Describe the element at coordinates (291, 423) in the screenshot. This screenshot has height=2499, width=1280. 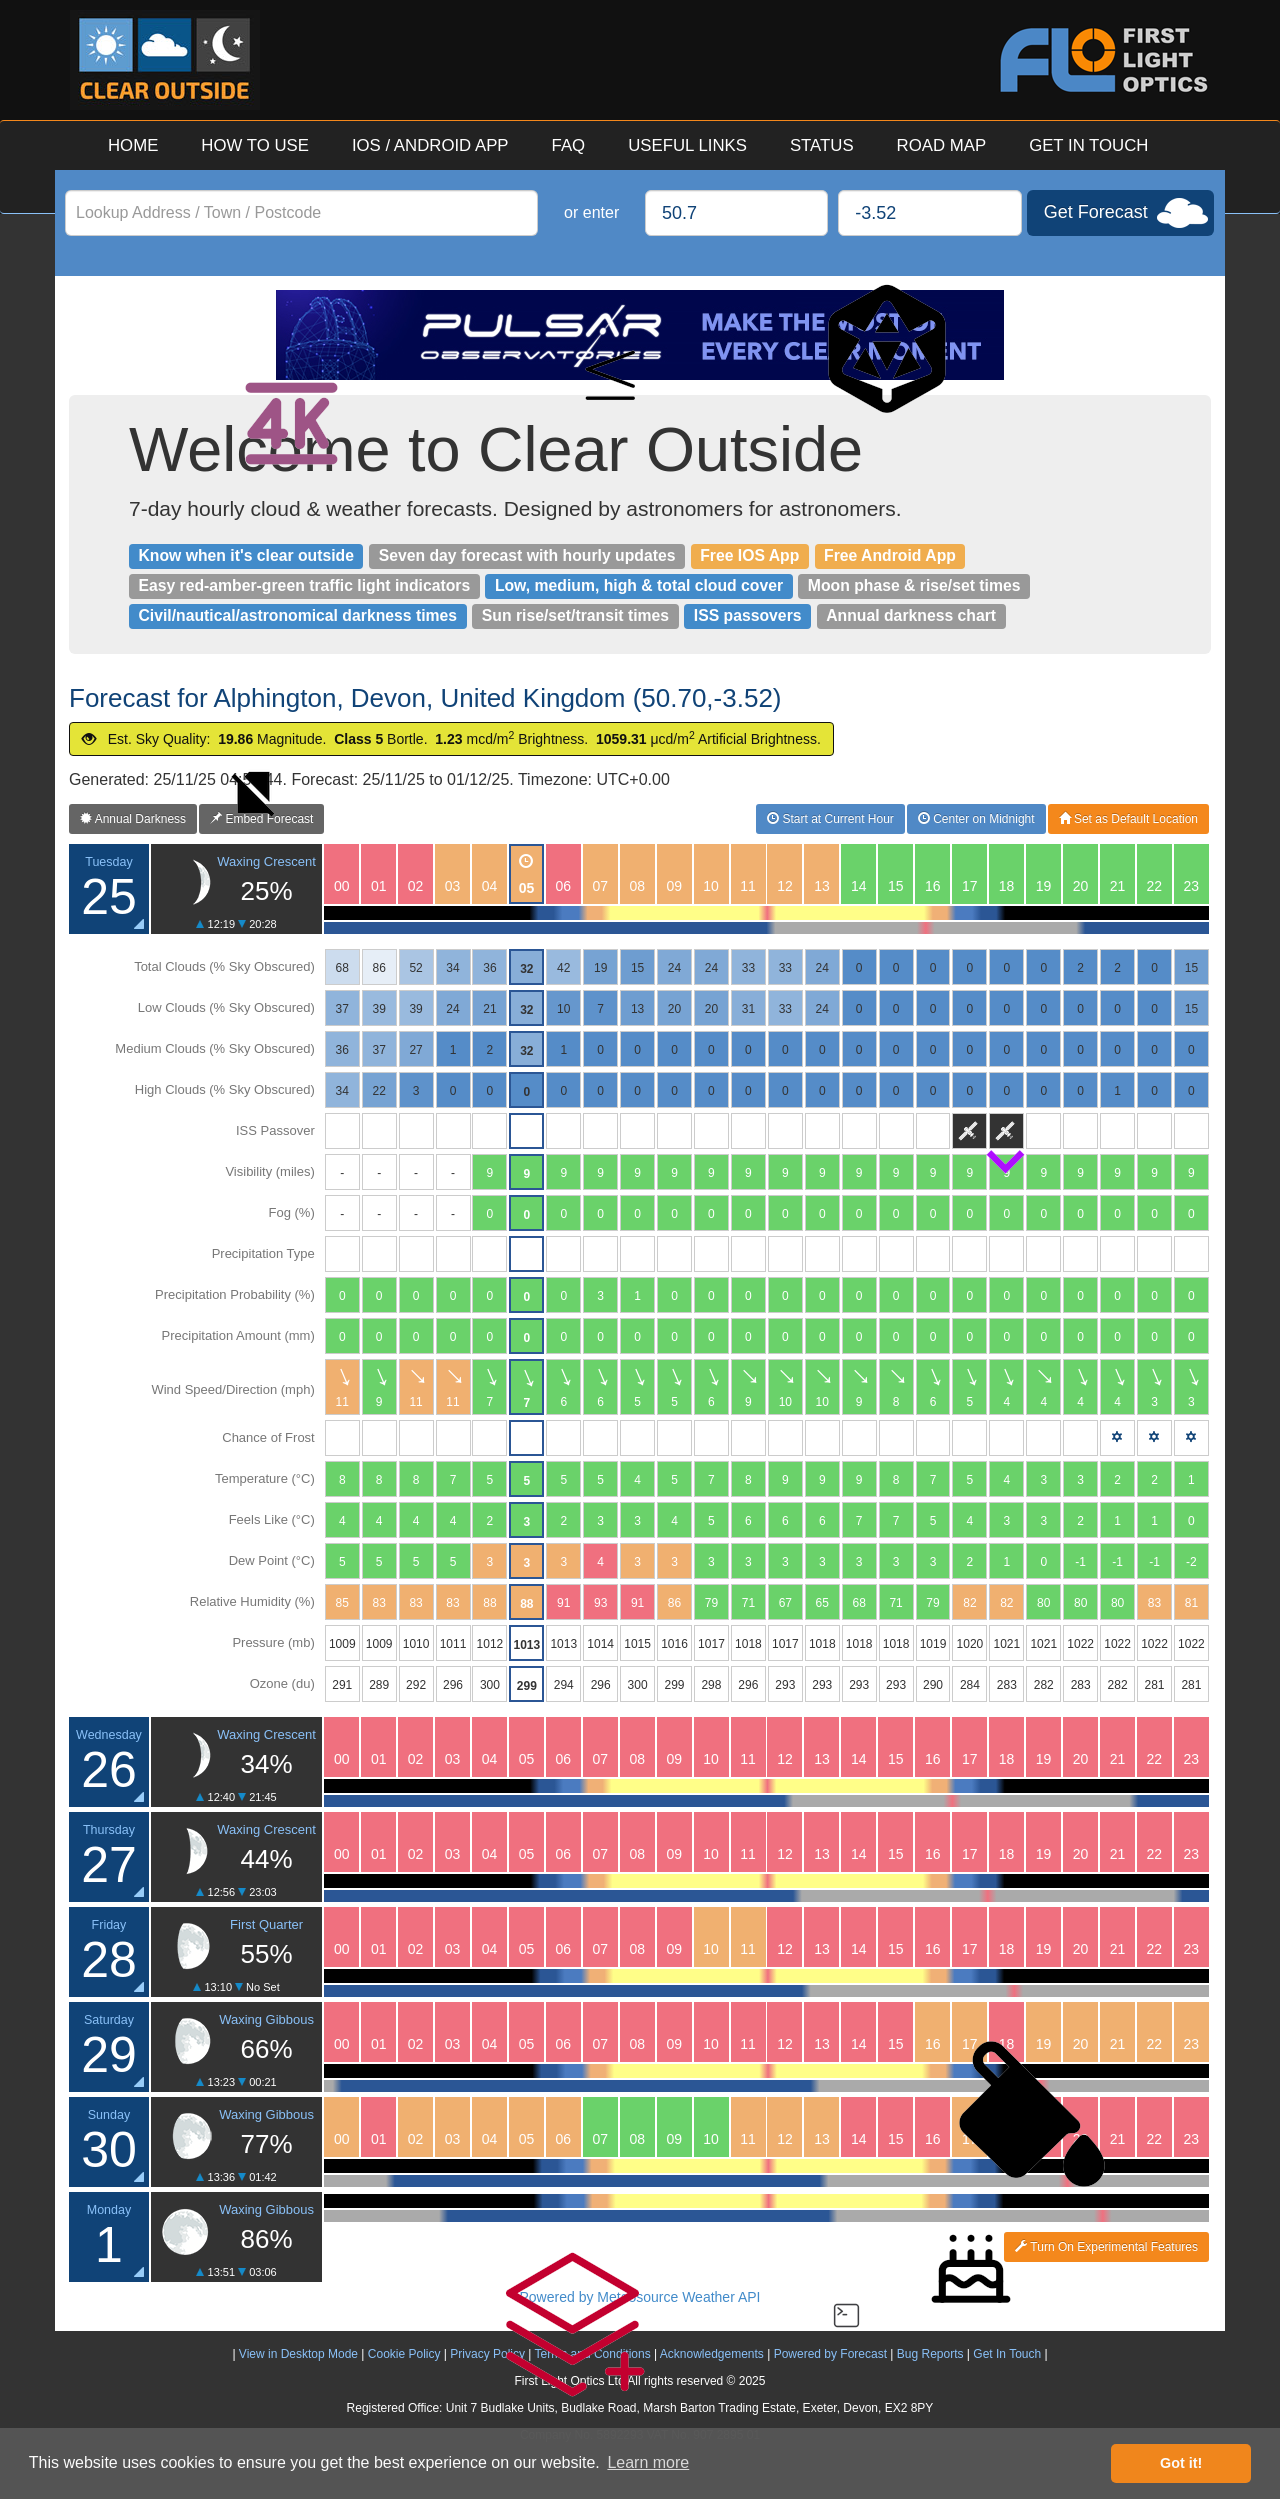
I see `indicates 4K video resolution available` at that location.